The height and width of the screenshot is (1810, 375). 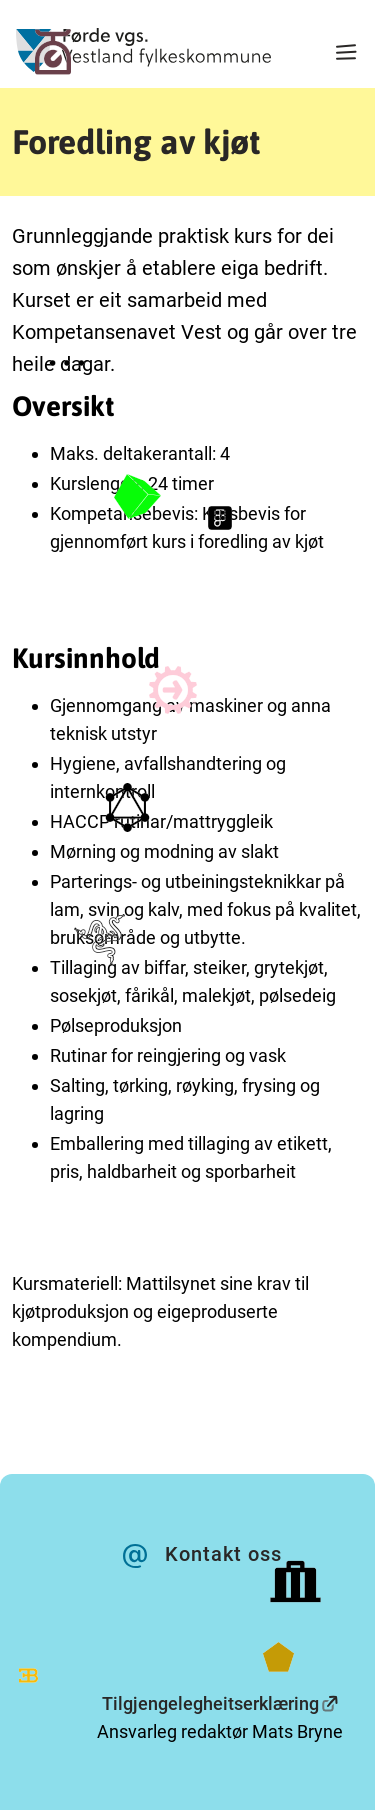 What do you see at coordinates (137, 496) in the screenshot?
I see `visit anycubic website or store` at bounding box center [137, 496].